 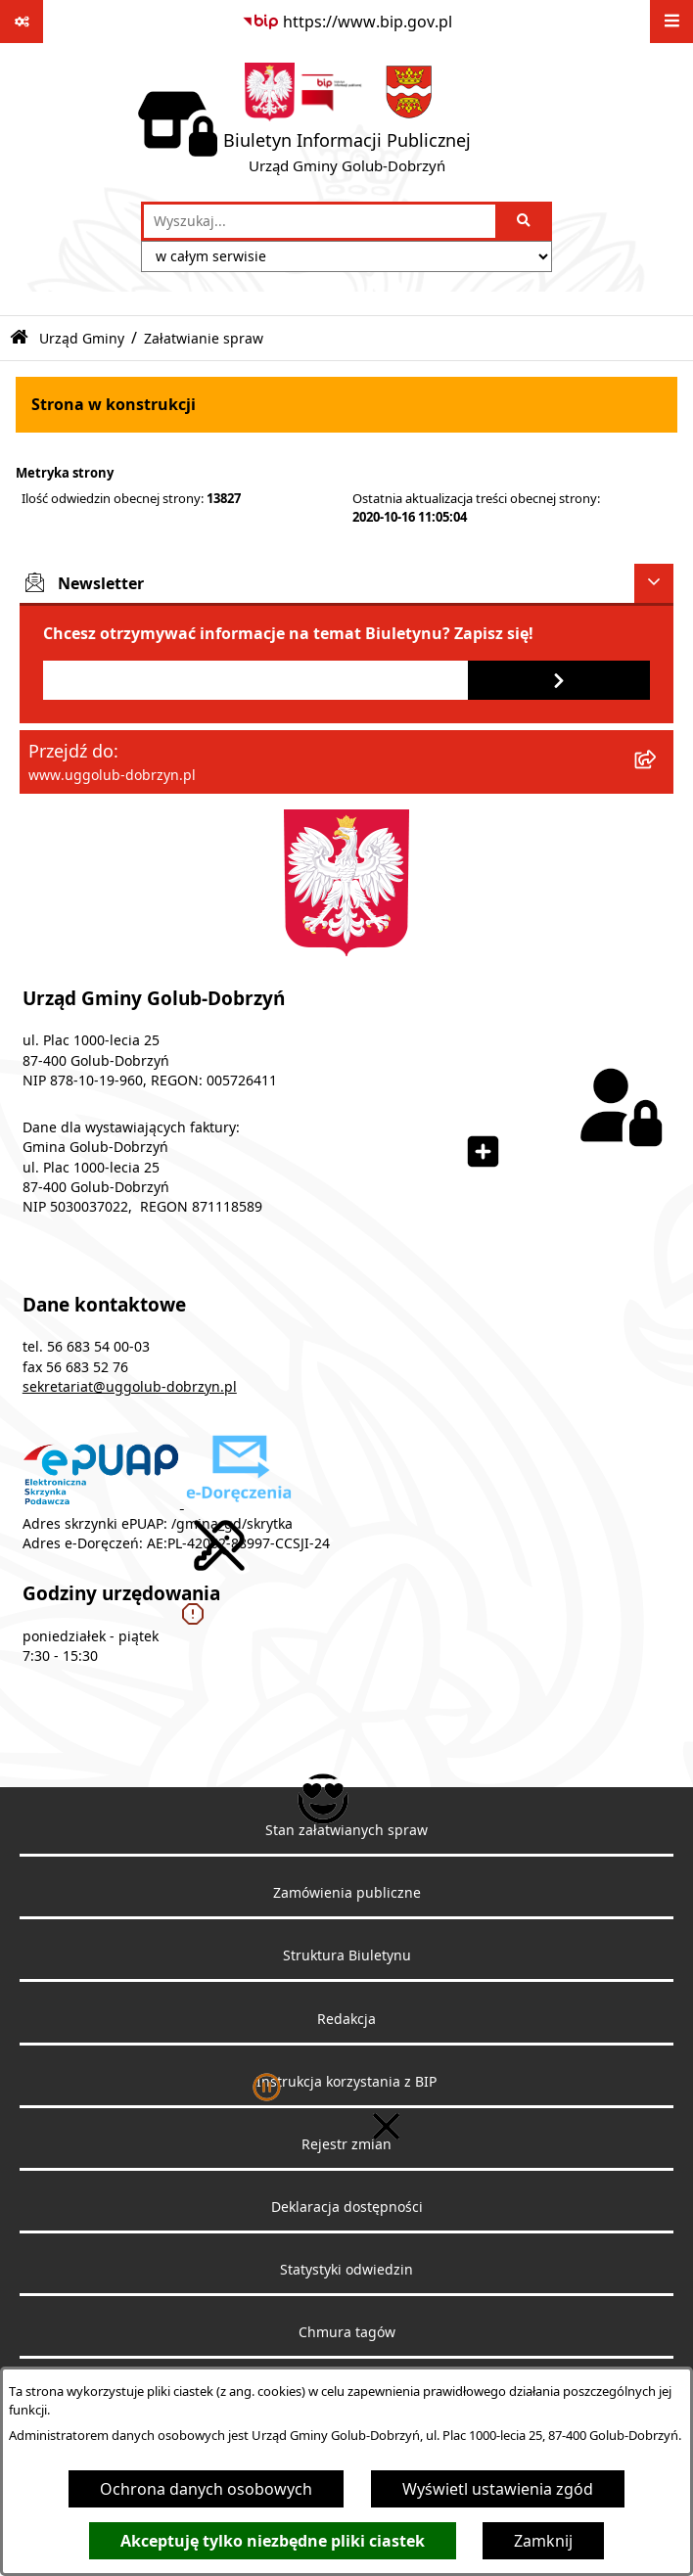 I want to click on lock or secure a user account, so click(x=620, y=1104).